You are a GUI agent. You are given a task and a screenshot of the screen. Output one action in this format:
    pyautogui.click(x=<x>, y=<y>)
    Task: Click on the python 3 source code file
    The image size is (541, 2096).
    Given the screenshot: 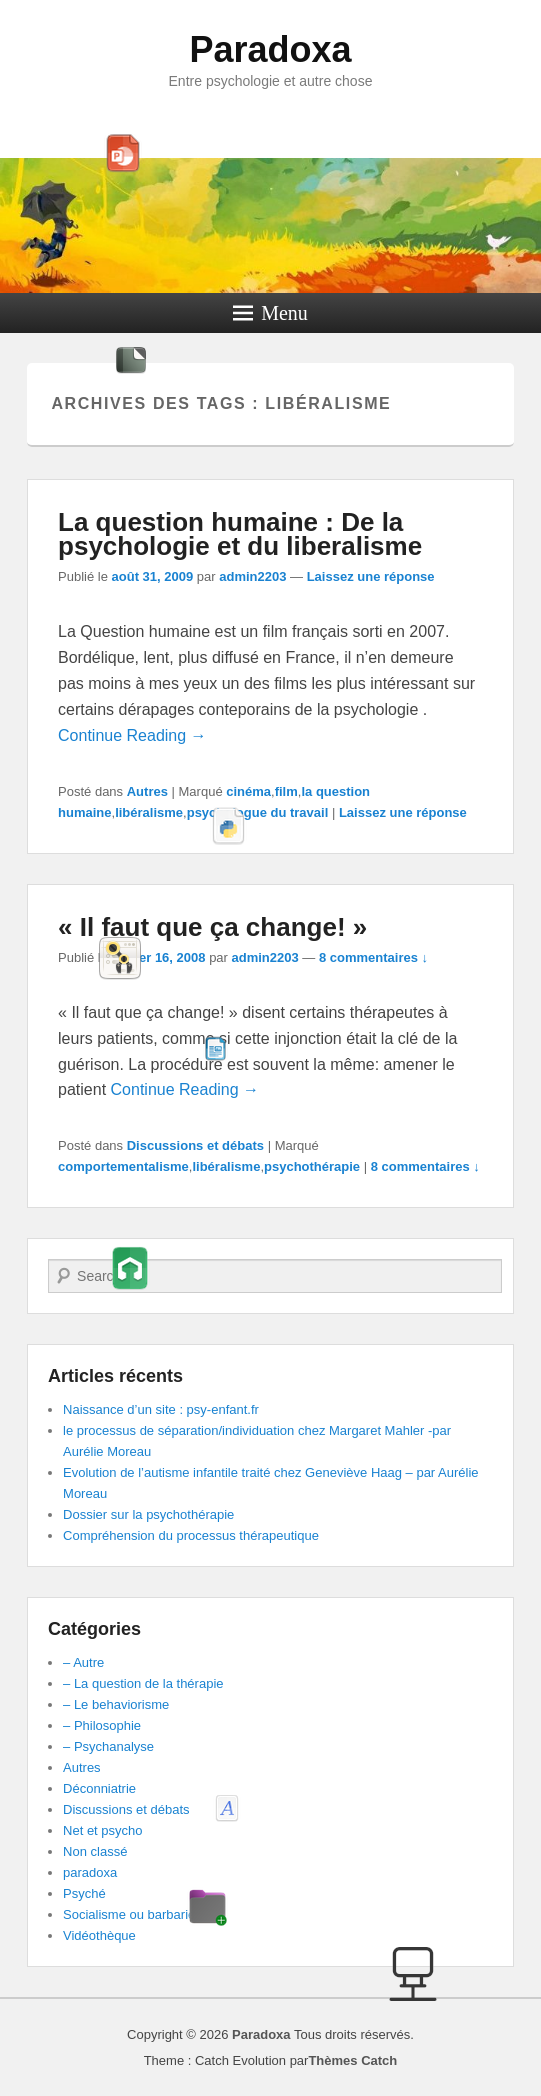 What is the action you would take?
    pyautogui.click(x=228, y=825)
    